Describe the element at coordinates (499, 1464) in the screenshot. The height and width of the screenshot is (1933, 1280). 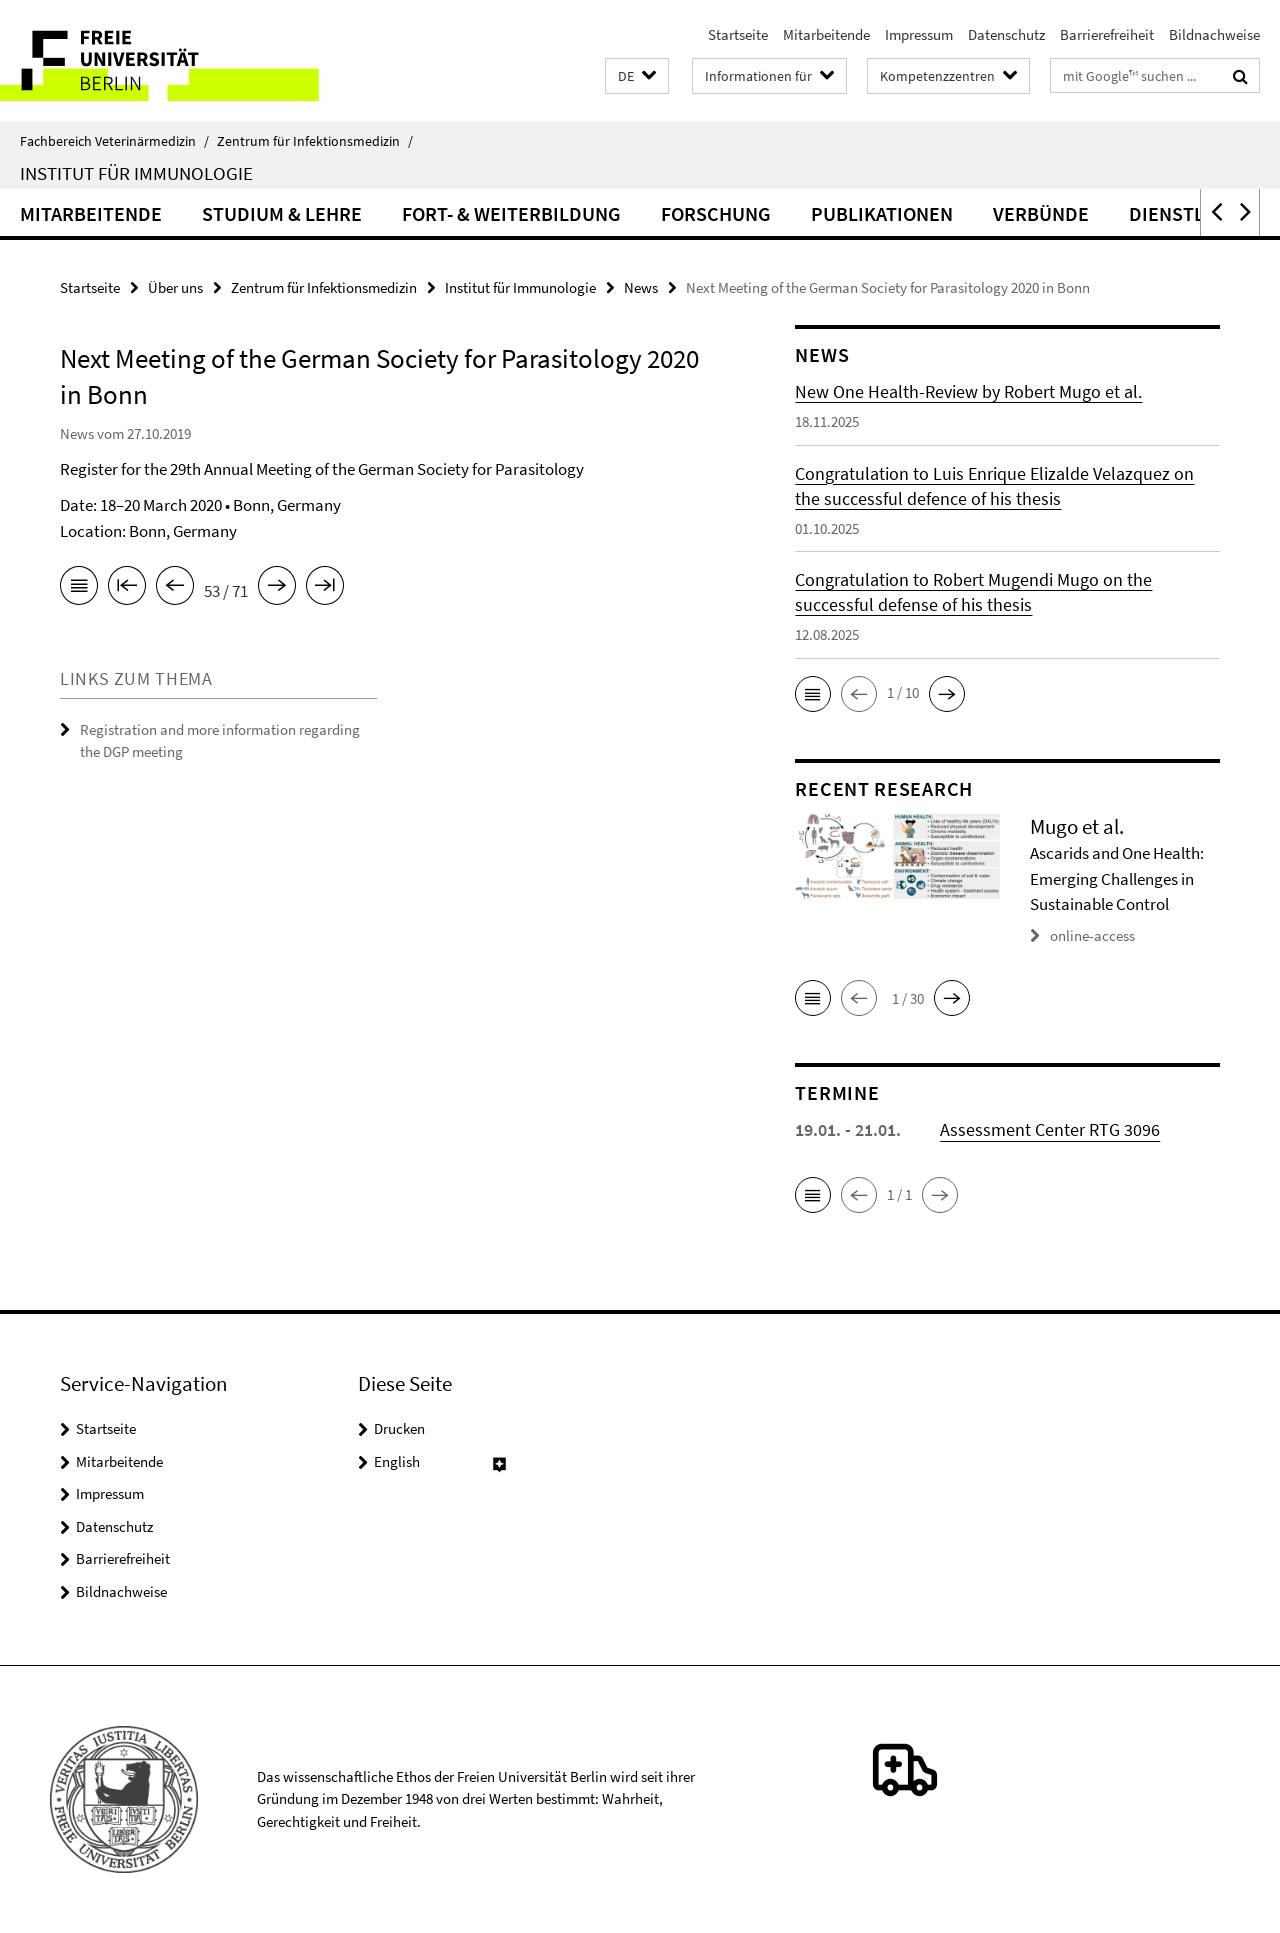
I see `access AI assistant or smart help features` at that location.